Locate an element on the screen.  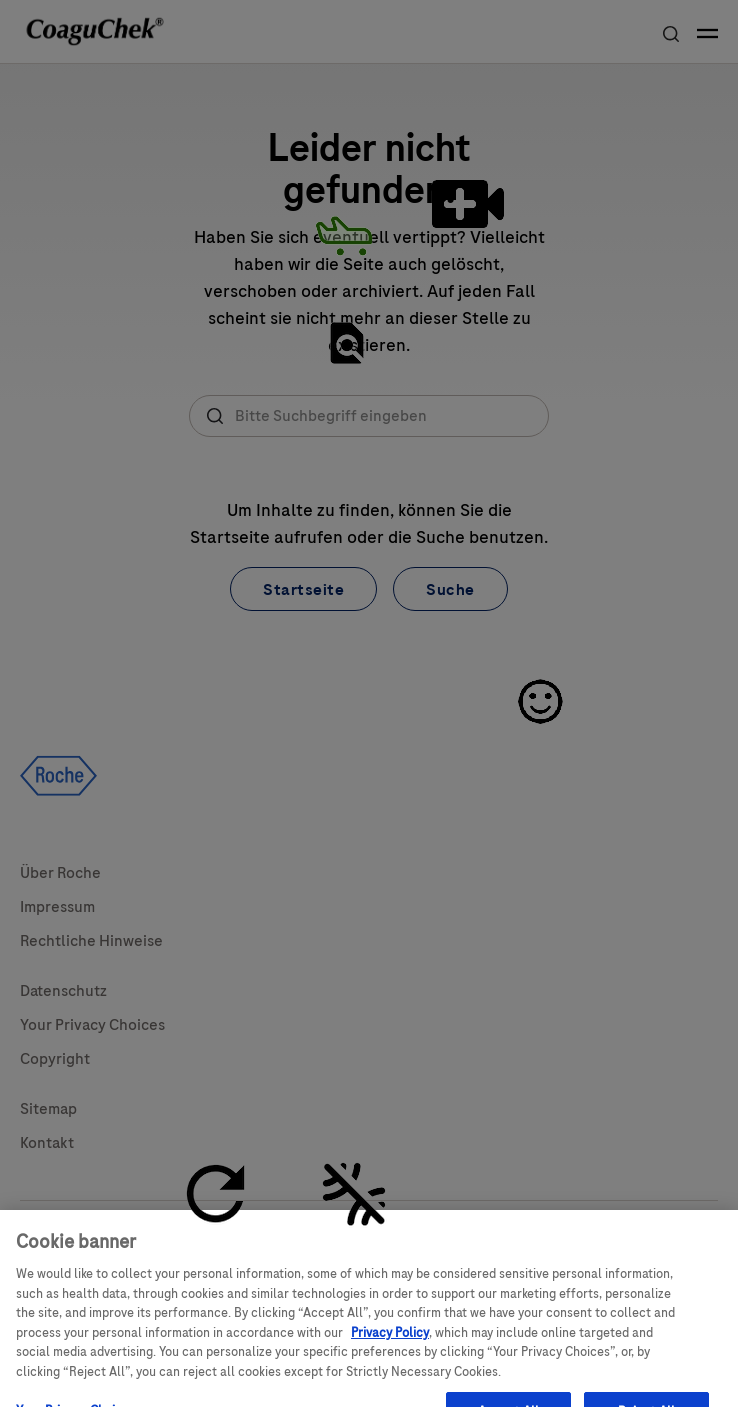
disable light leak effects in photo editing is located at coordinates (354, 1194).